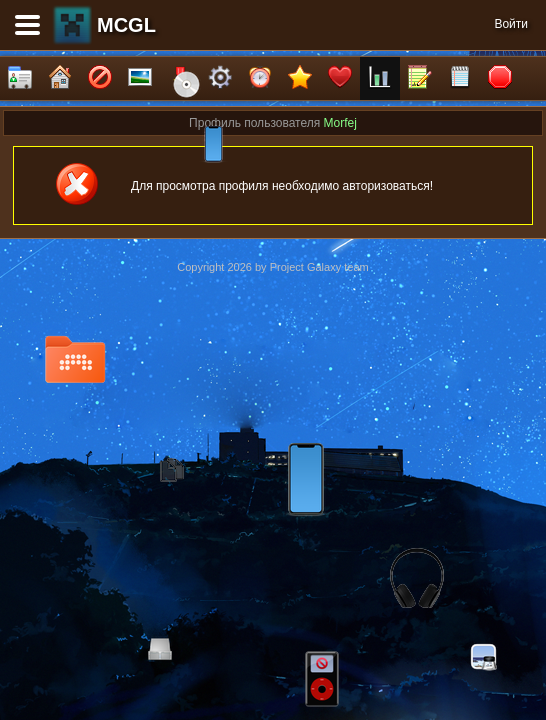 This screenshot has height=720, width=546. I want to click on open preview app to view images and PDFs, so click(483, 656).